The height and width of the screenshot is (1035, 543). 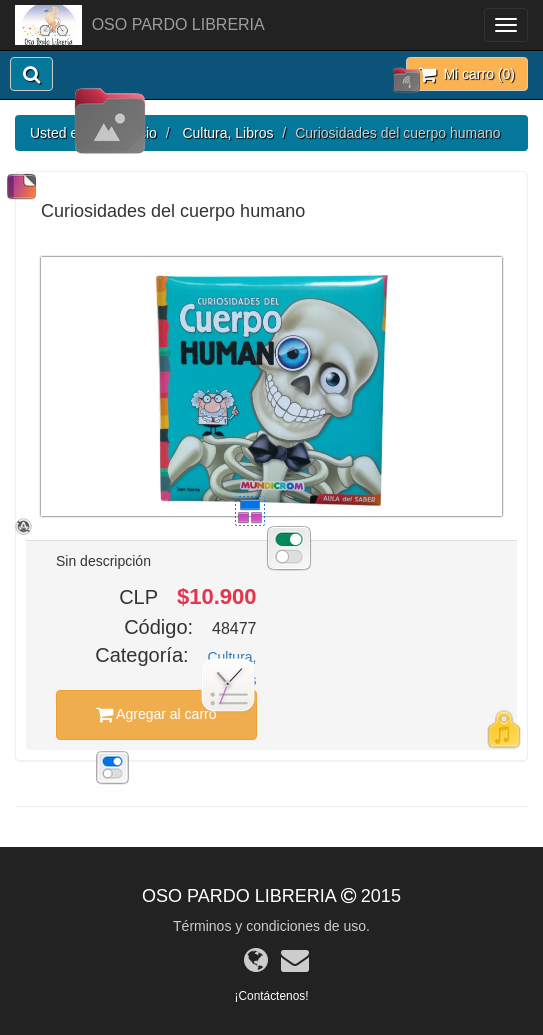 What do you see at coordinates (289, 548) in the screenshot?
I see `open system settings or preferences` at bounding box center [289, 548].